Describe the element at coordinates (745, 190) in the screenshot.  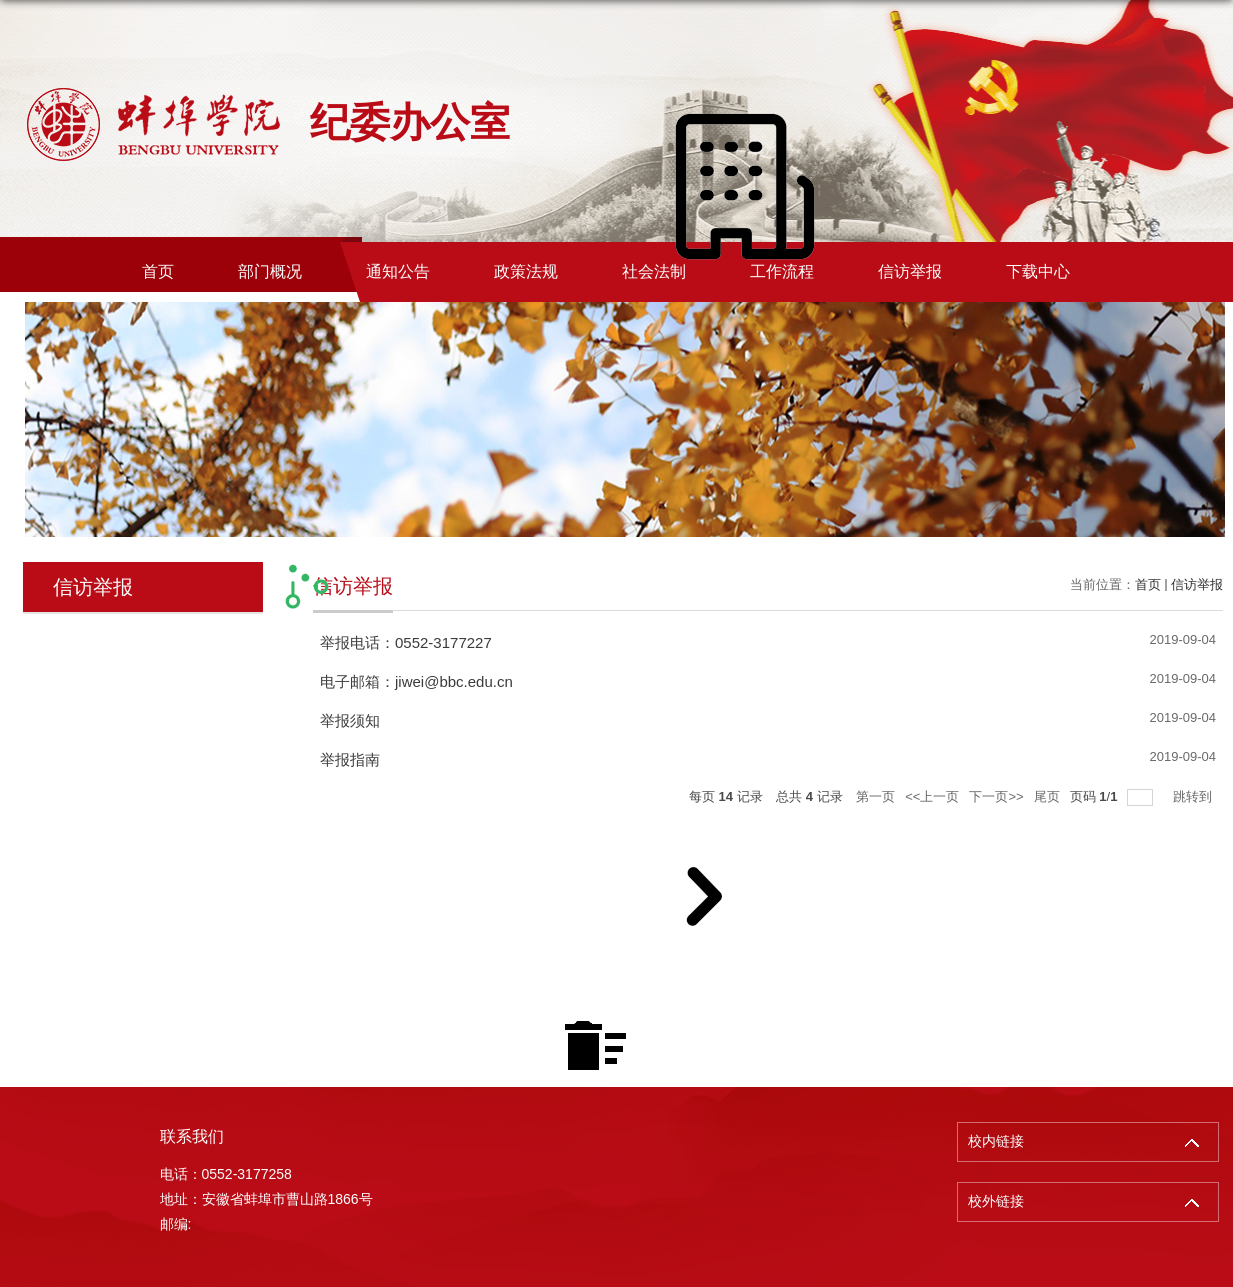
I see `view organization or team settings` at that location.